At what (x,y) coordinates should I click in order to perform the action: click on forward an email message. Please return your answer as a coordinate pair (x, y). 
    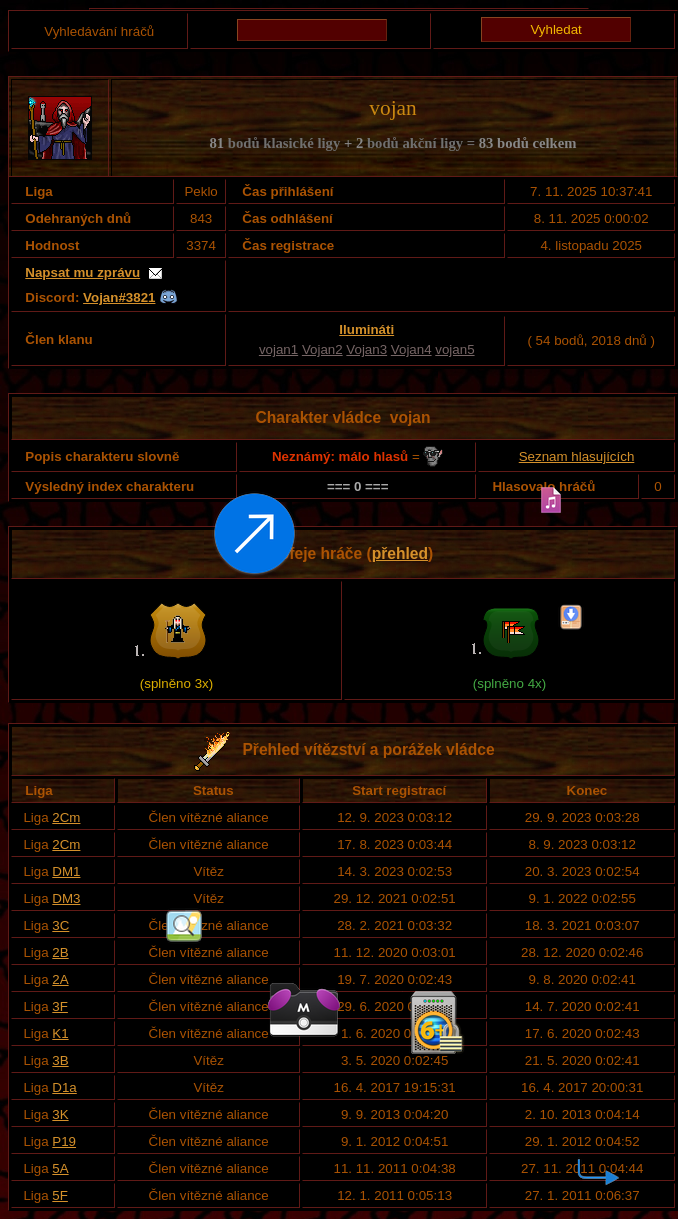
    Looking at the image, I should click on (599, 1169).